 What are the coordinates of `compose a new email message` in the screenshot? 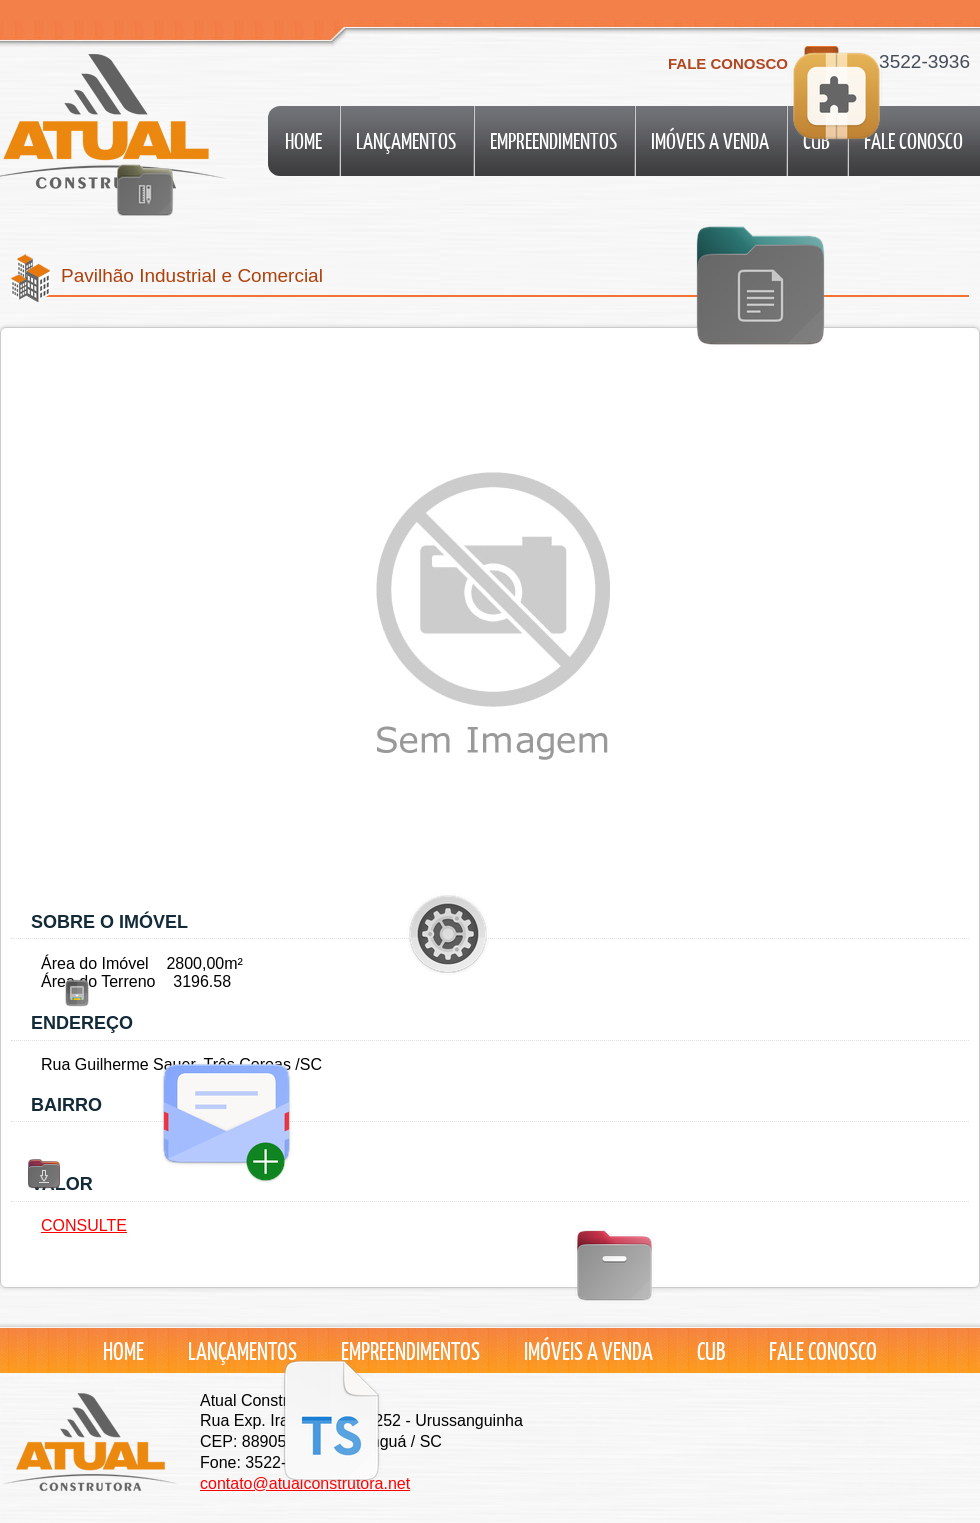 It's located at (226, 1113).